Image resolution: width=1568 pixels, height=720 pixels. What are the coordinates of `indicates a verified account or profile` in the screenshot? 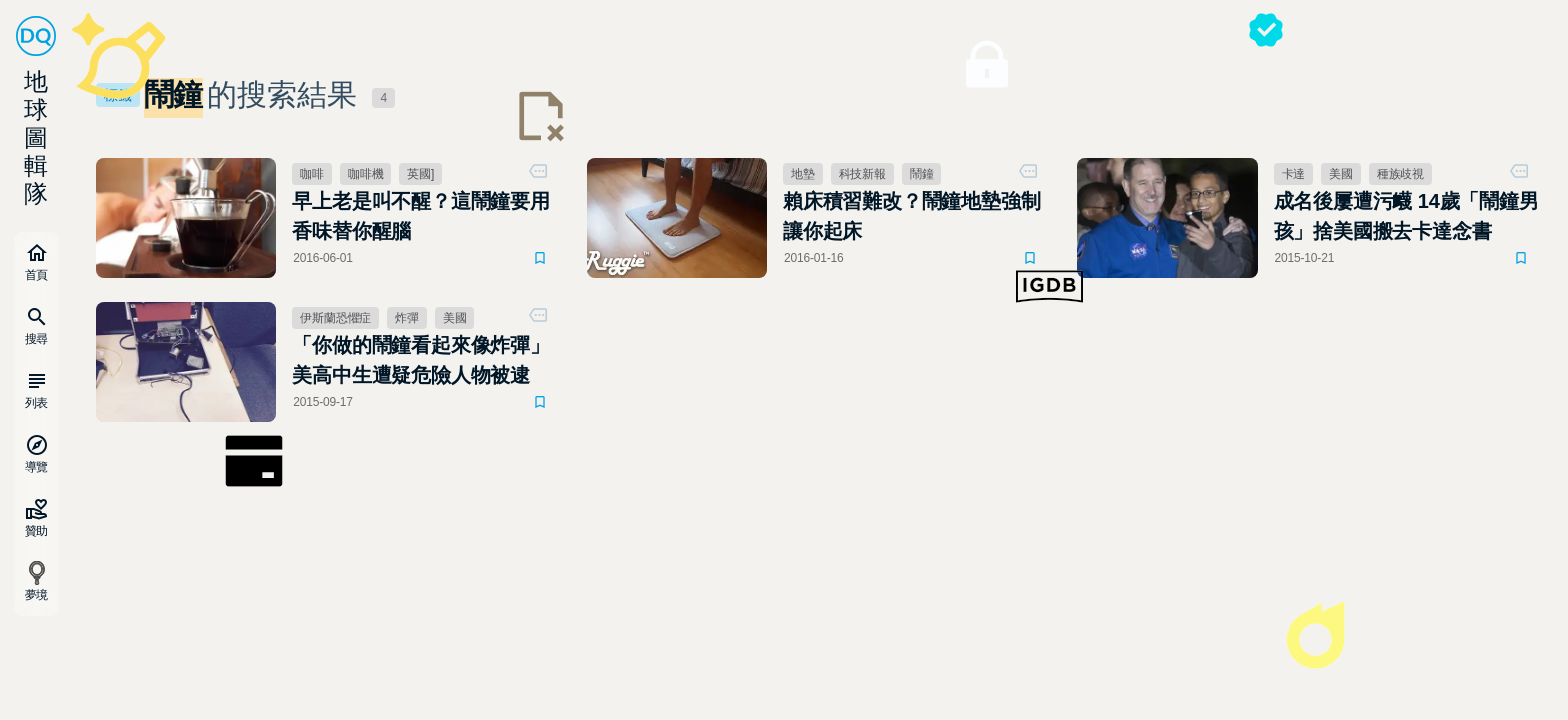 It's located at (1266, 30).